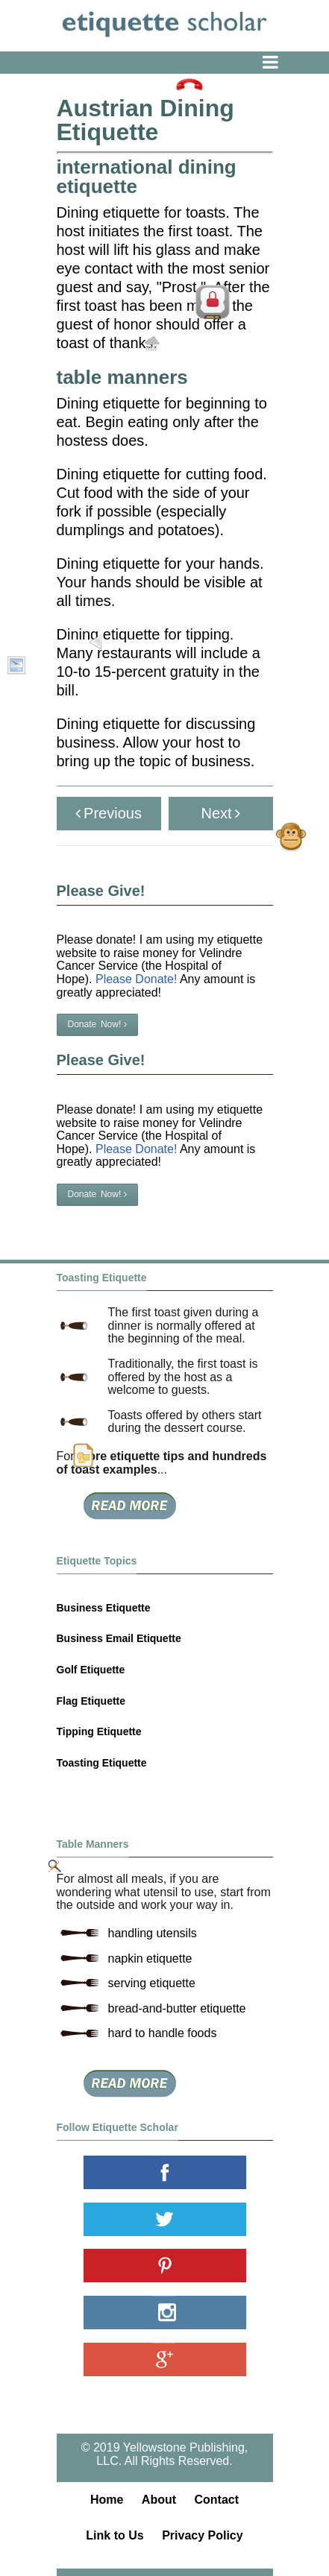  What do you see at coordinates (83, 1455) in the screenshot?
I see `open a graphics template file` at bounding box center [83, 1455].